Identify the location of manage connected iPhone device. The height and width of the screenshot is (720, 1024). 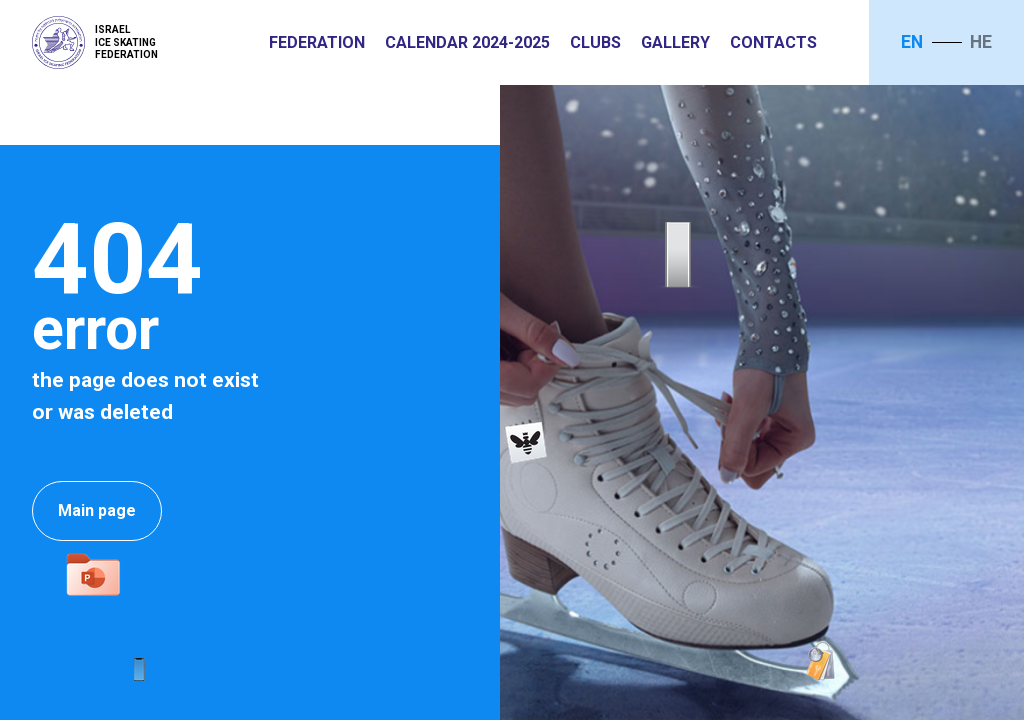
(139, 670).